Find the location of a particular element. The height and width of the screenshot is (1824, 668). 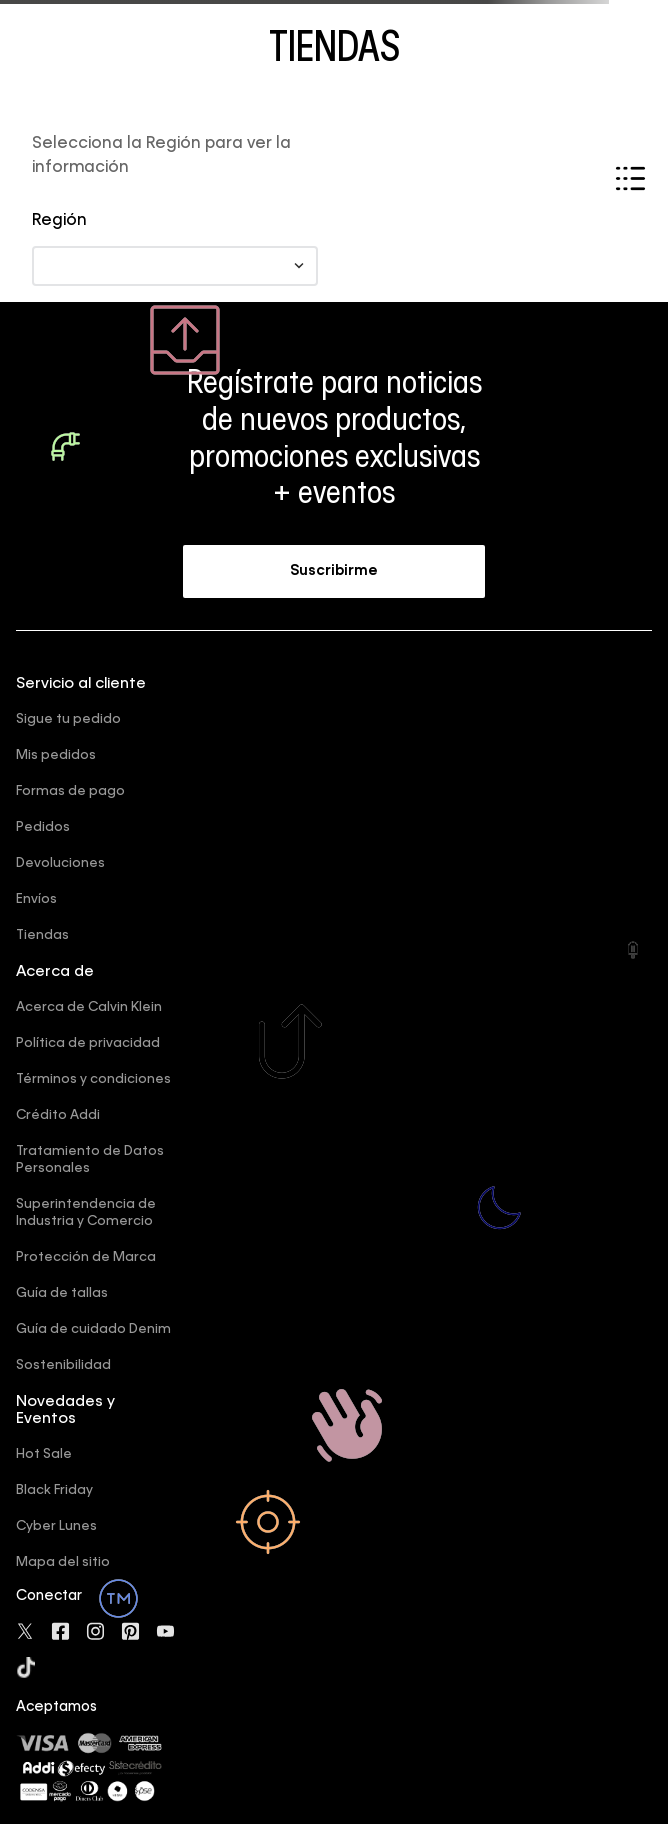

center or focus on current location is located at coordinates (268, 1522).